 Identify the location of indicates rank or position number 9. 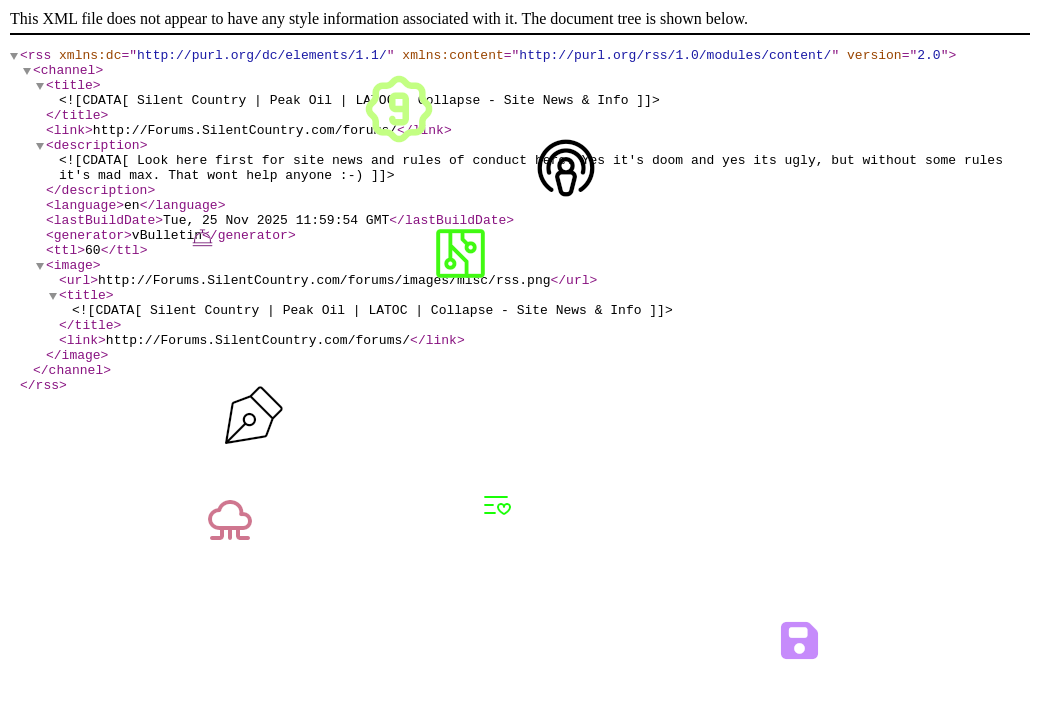
(399, 109).